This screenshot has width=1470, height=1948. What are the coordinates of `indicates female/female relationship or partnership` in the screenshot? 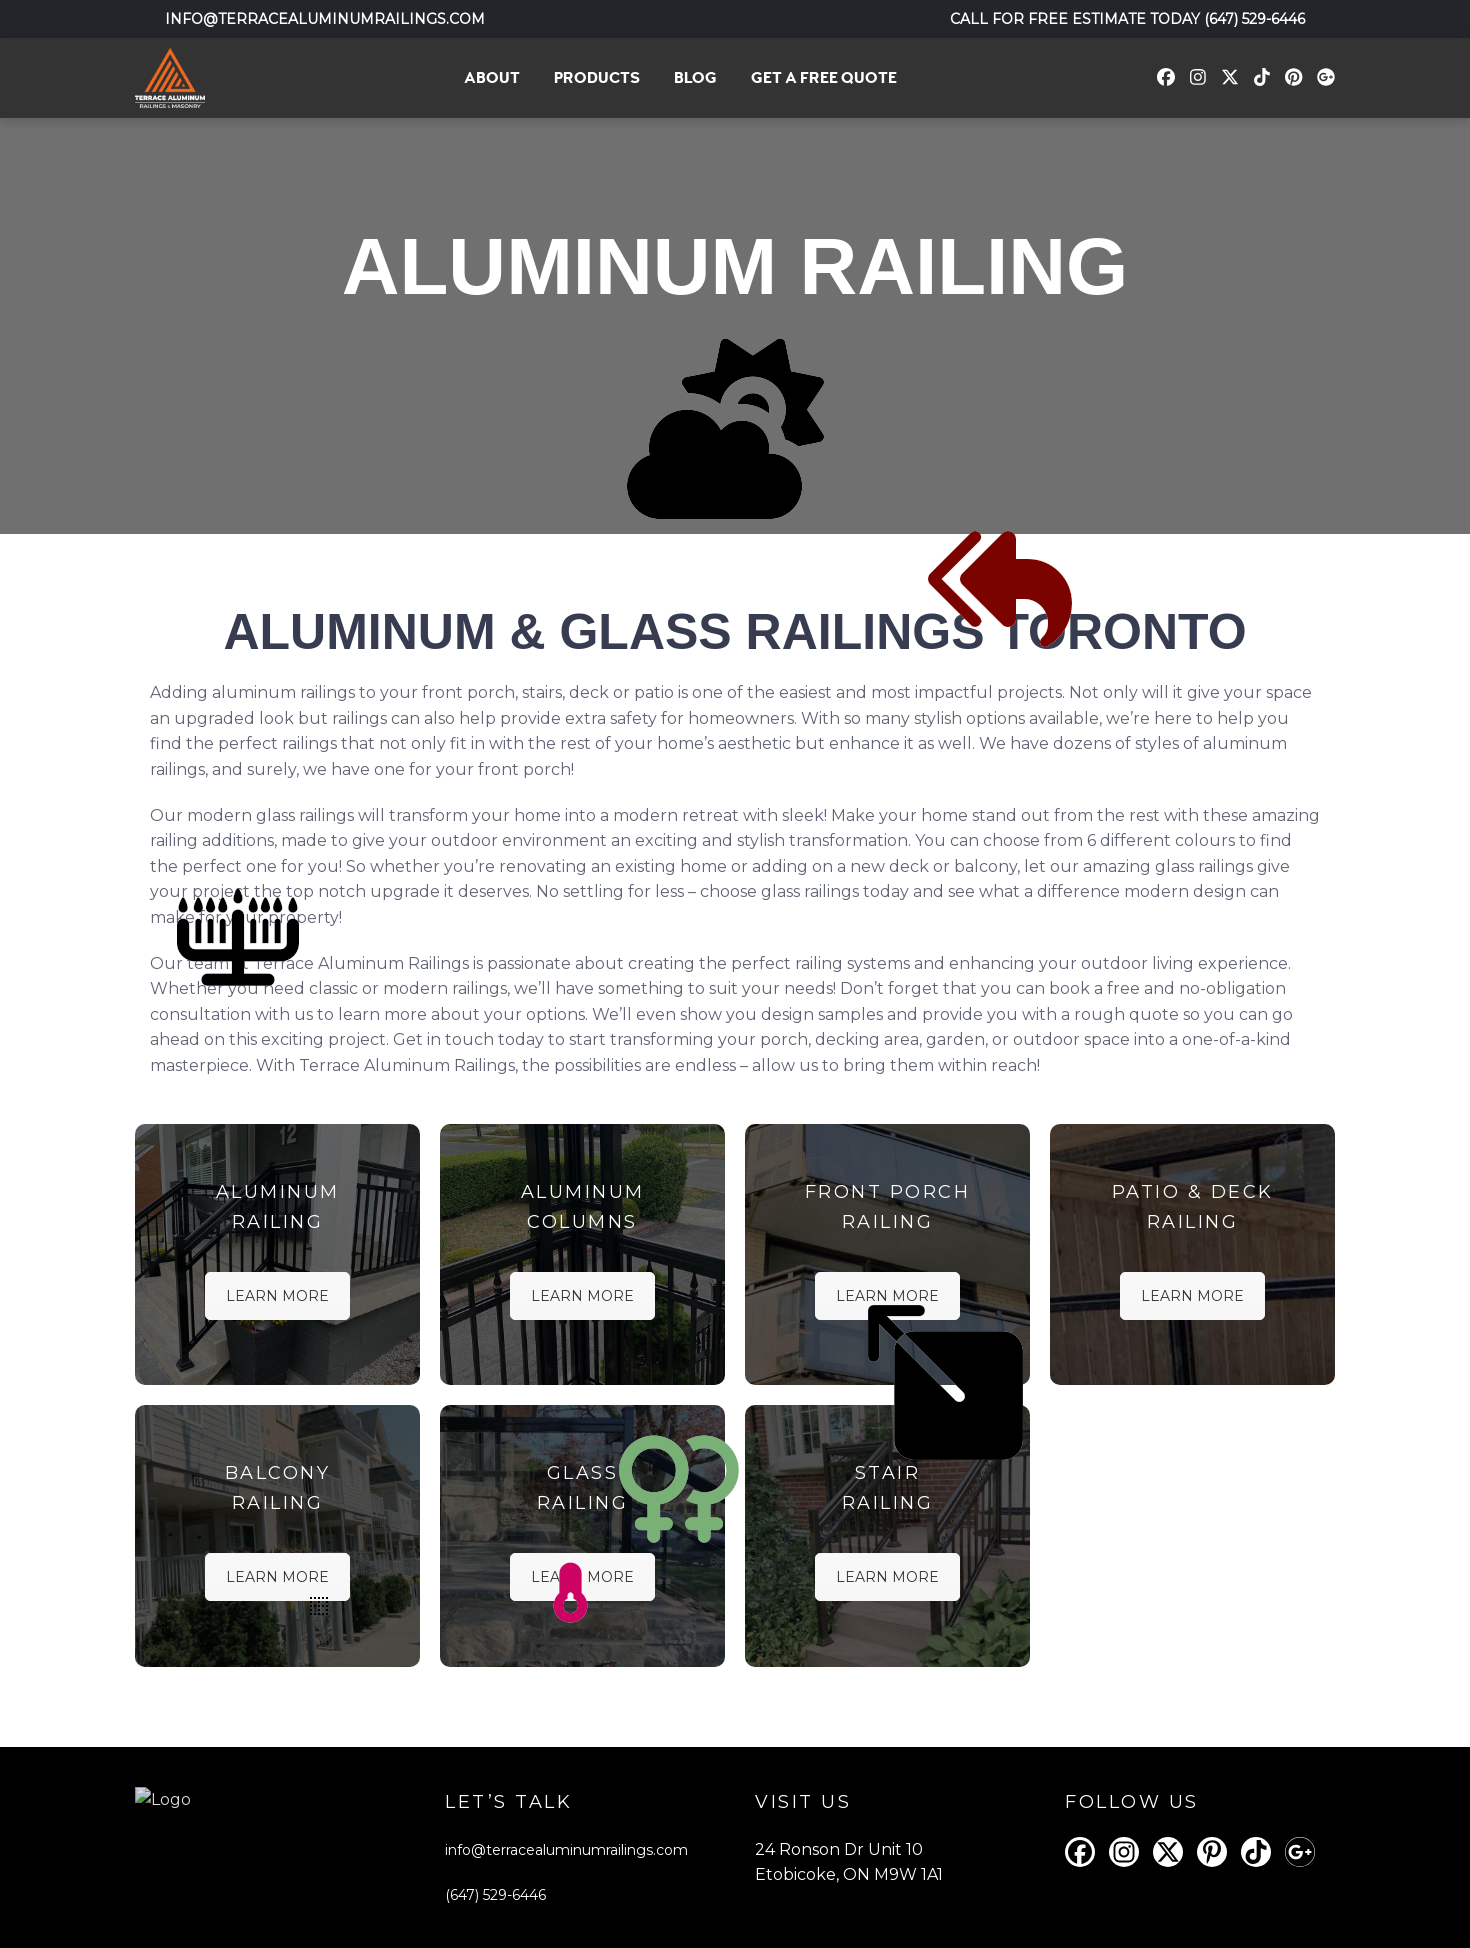 It's located at (679, 1486).